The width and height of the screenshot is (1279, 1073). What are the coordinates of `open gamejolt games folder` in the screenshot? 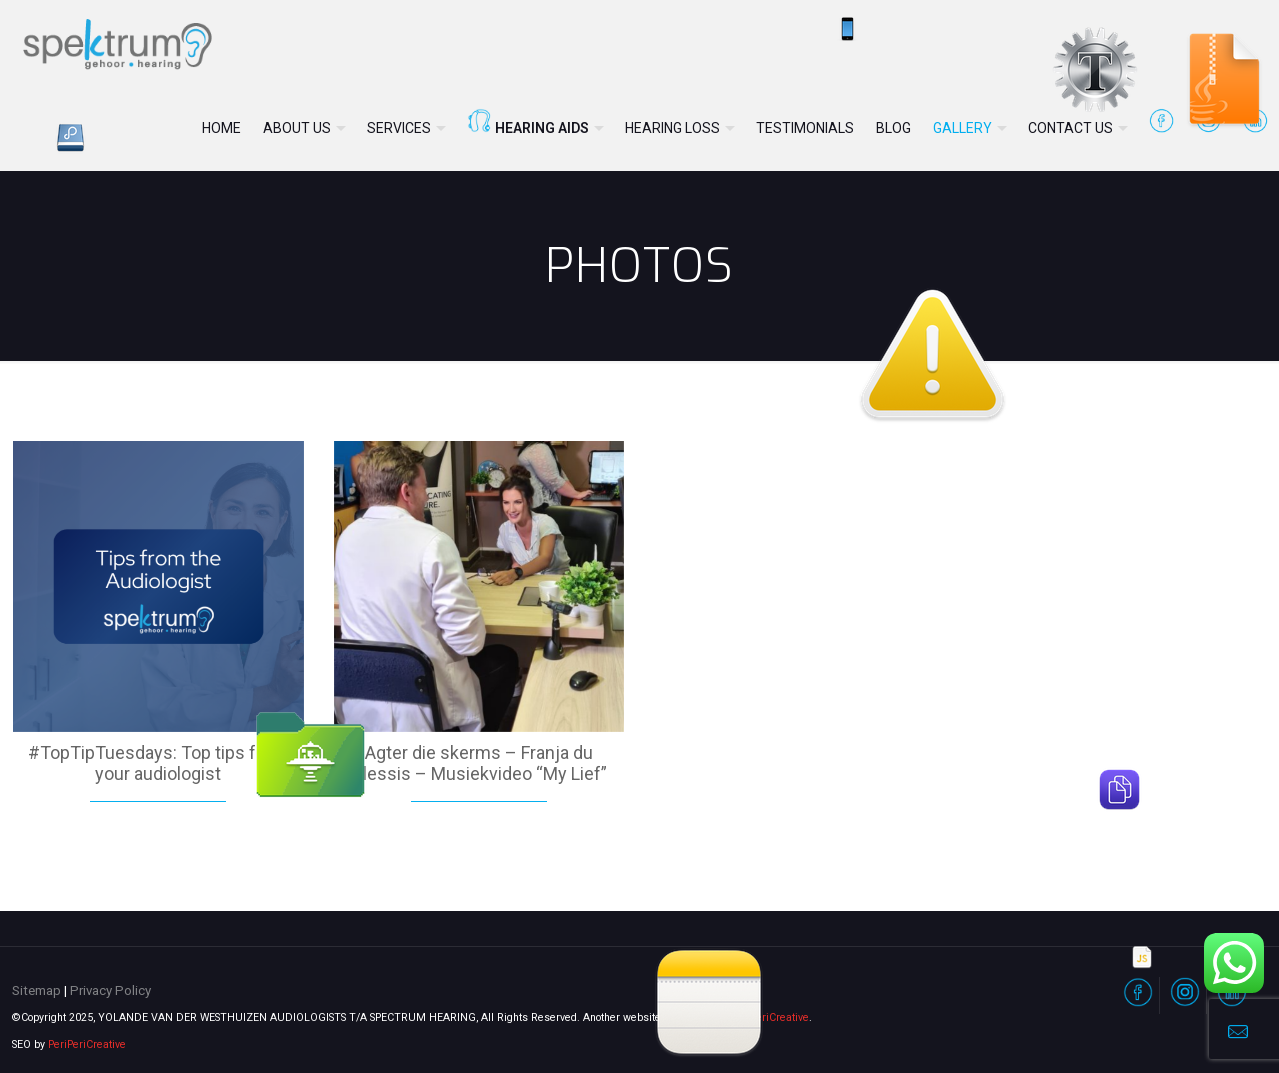 It's located at (310, 757).